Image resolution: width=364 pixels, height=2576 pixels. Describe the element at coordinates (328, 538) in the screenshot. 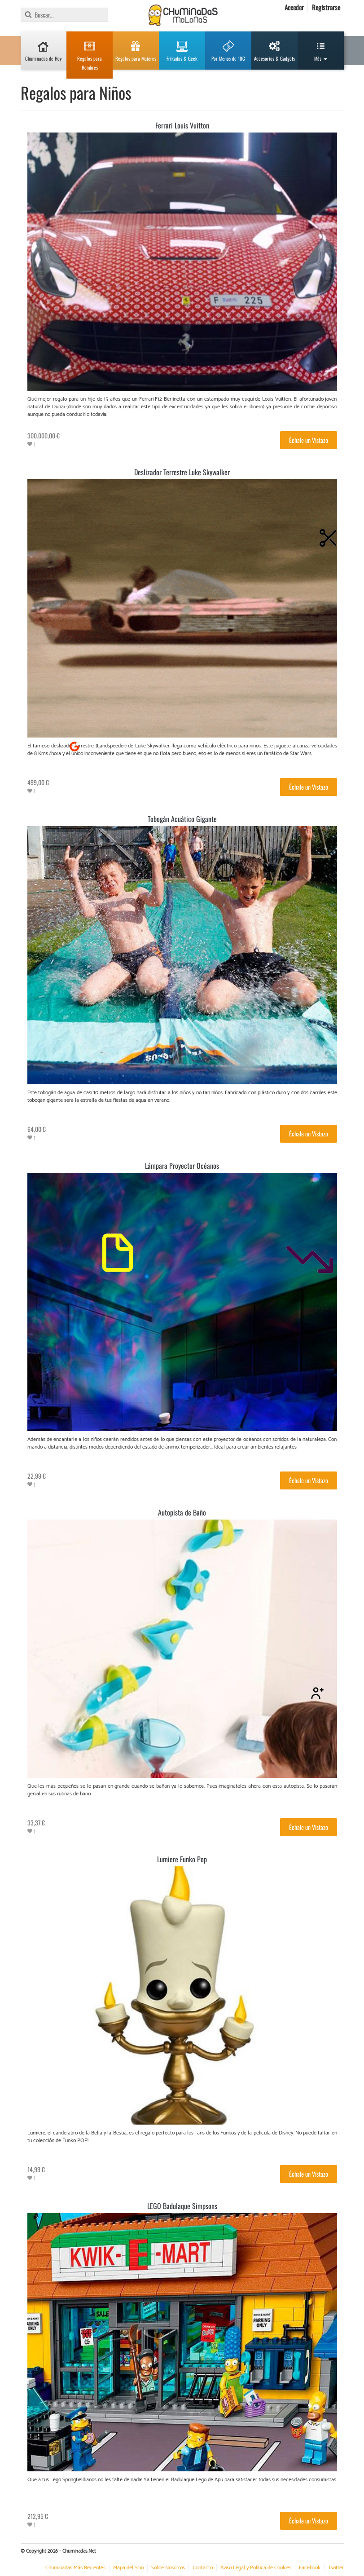

I see `cut selected content` at that location.